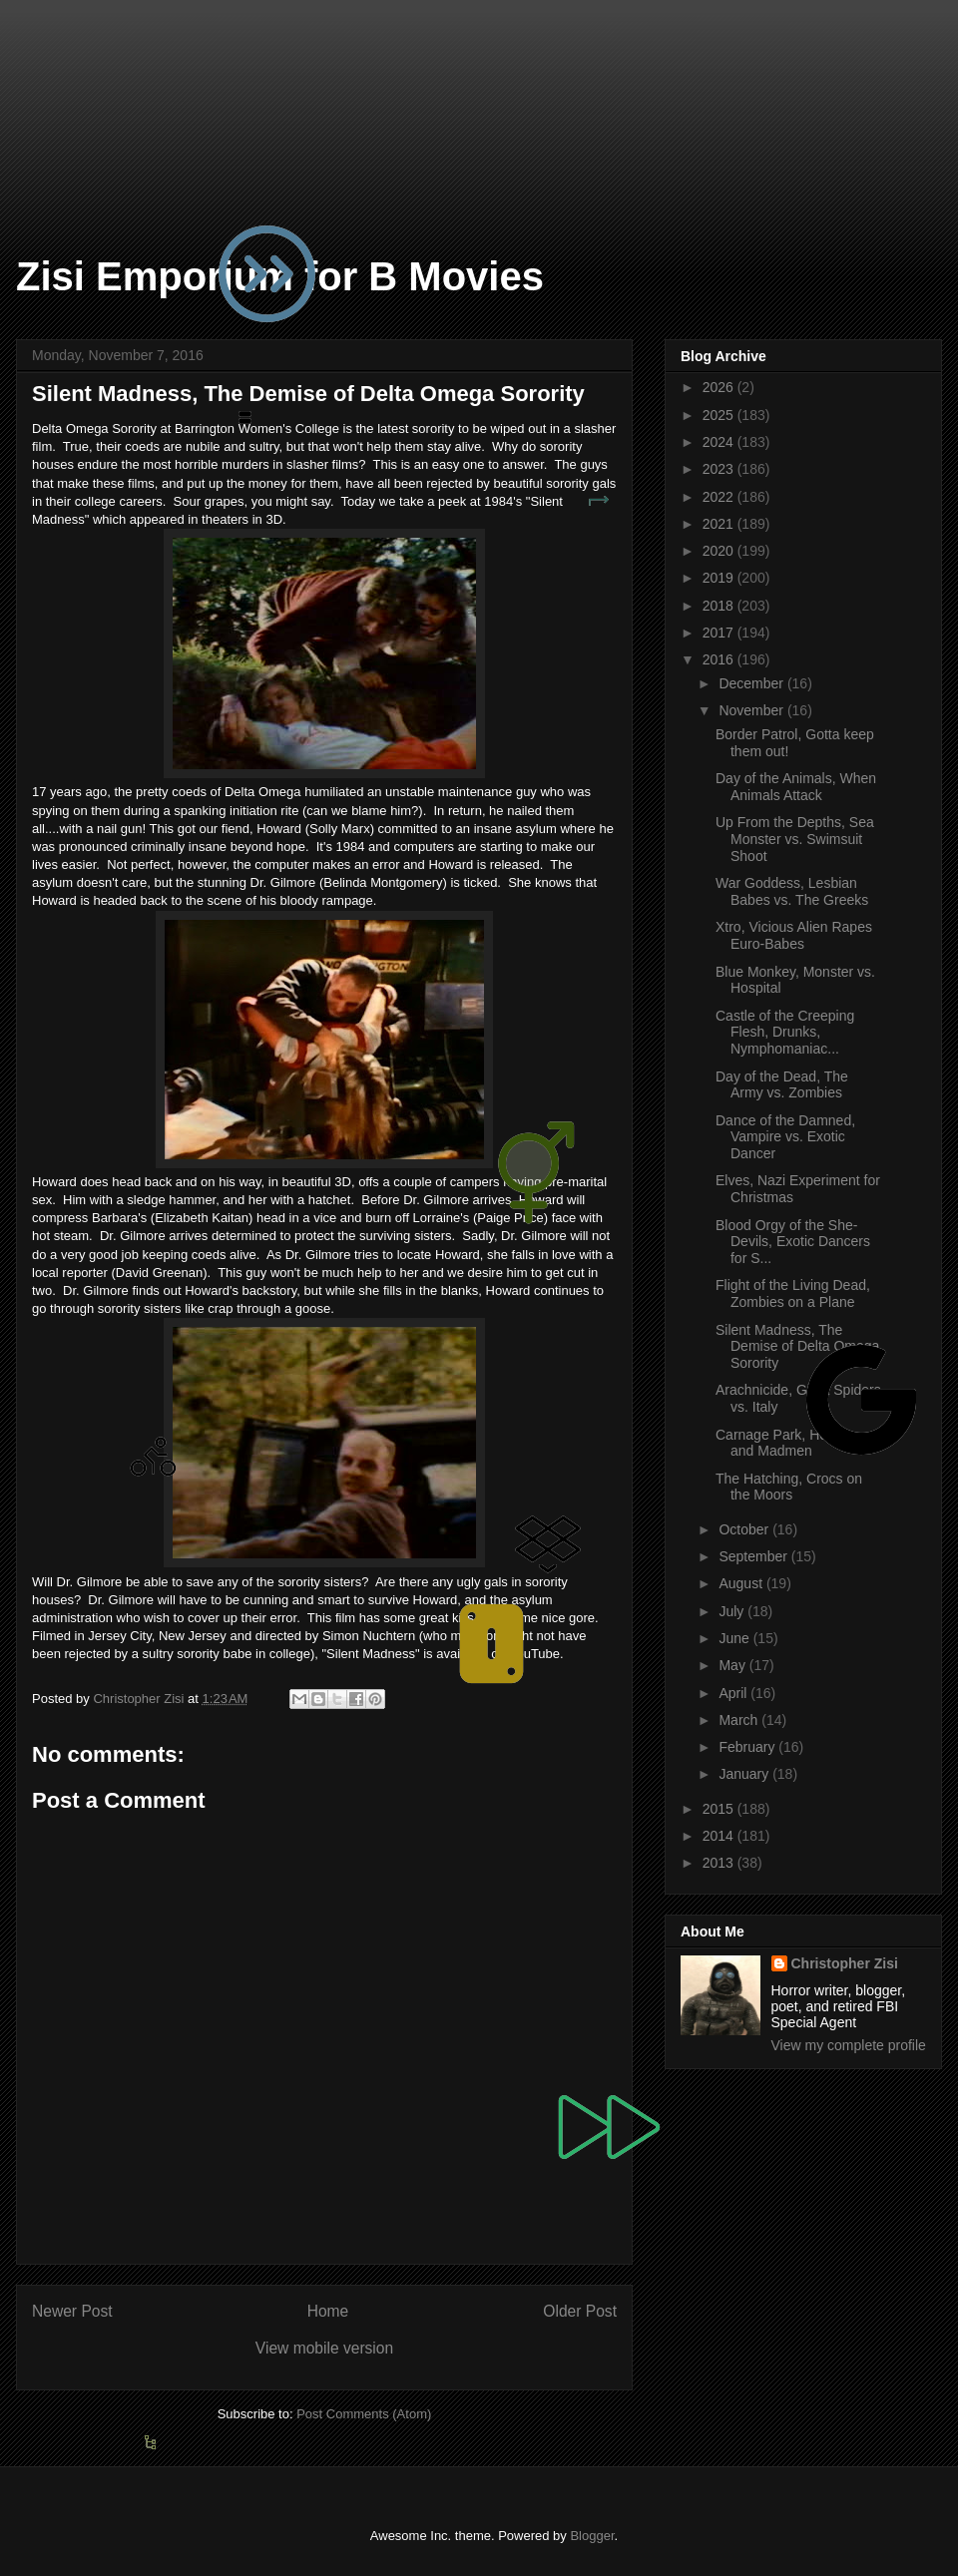 The width and height of the screenshot is (958, 2576). I want to click on select cycling as transportation mode, so click(153, 1458).